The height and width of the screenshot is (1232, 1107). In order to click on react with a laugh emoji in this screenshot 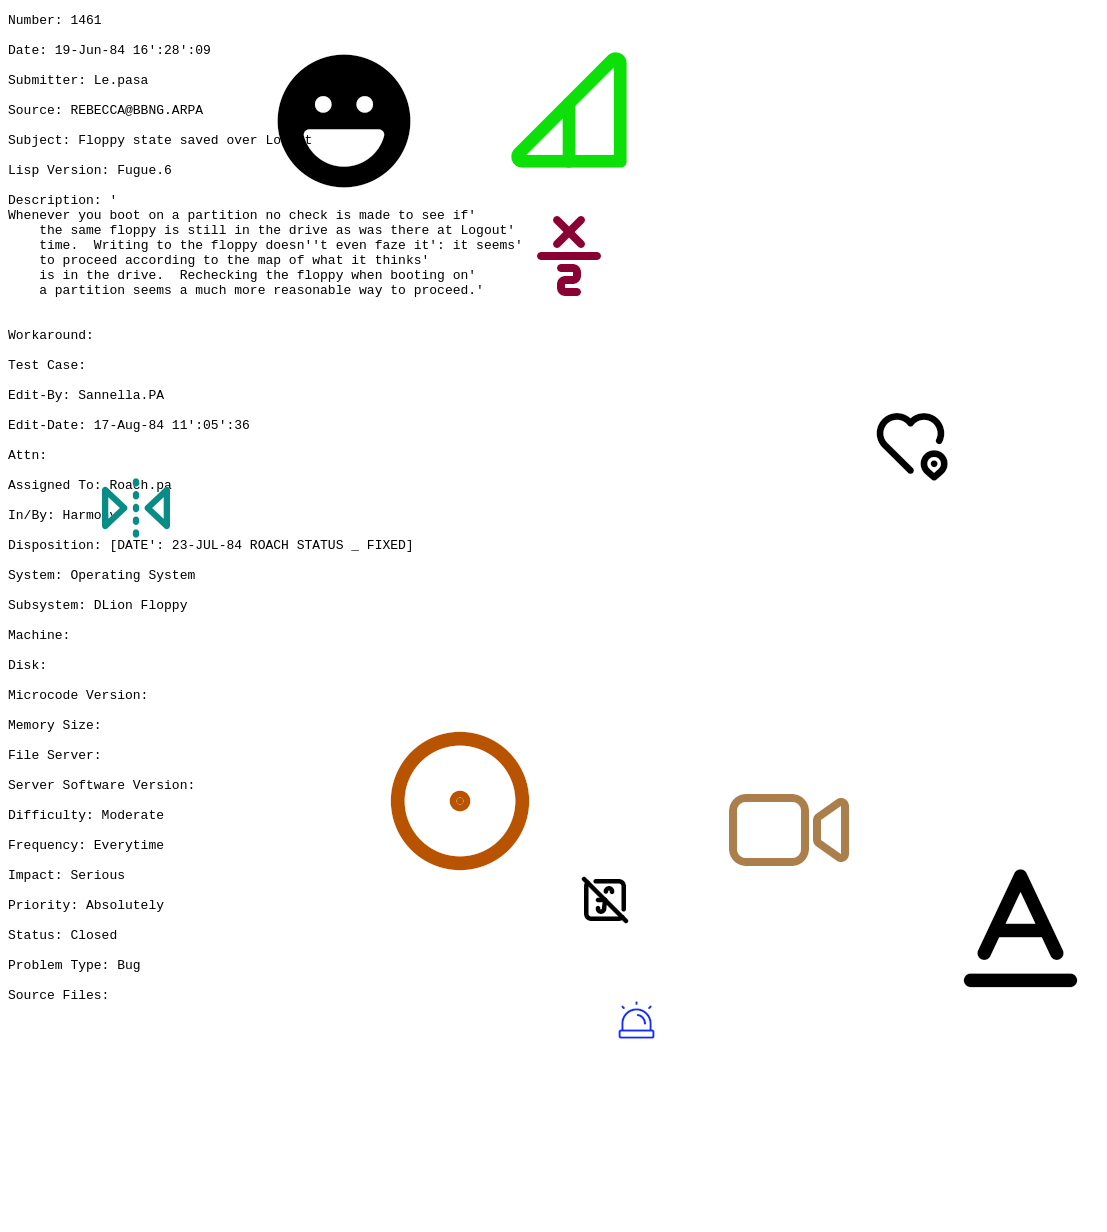, I will do `click(344, 121)`.